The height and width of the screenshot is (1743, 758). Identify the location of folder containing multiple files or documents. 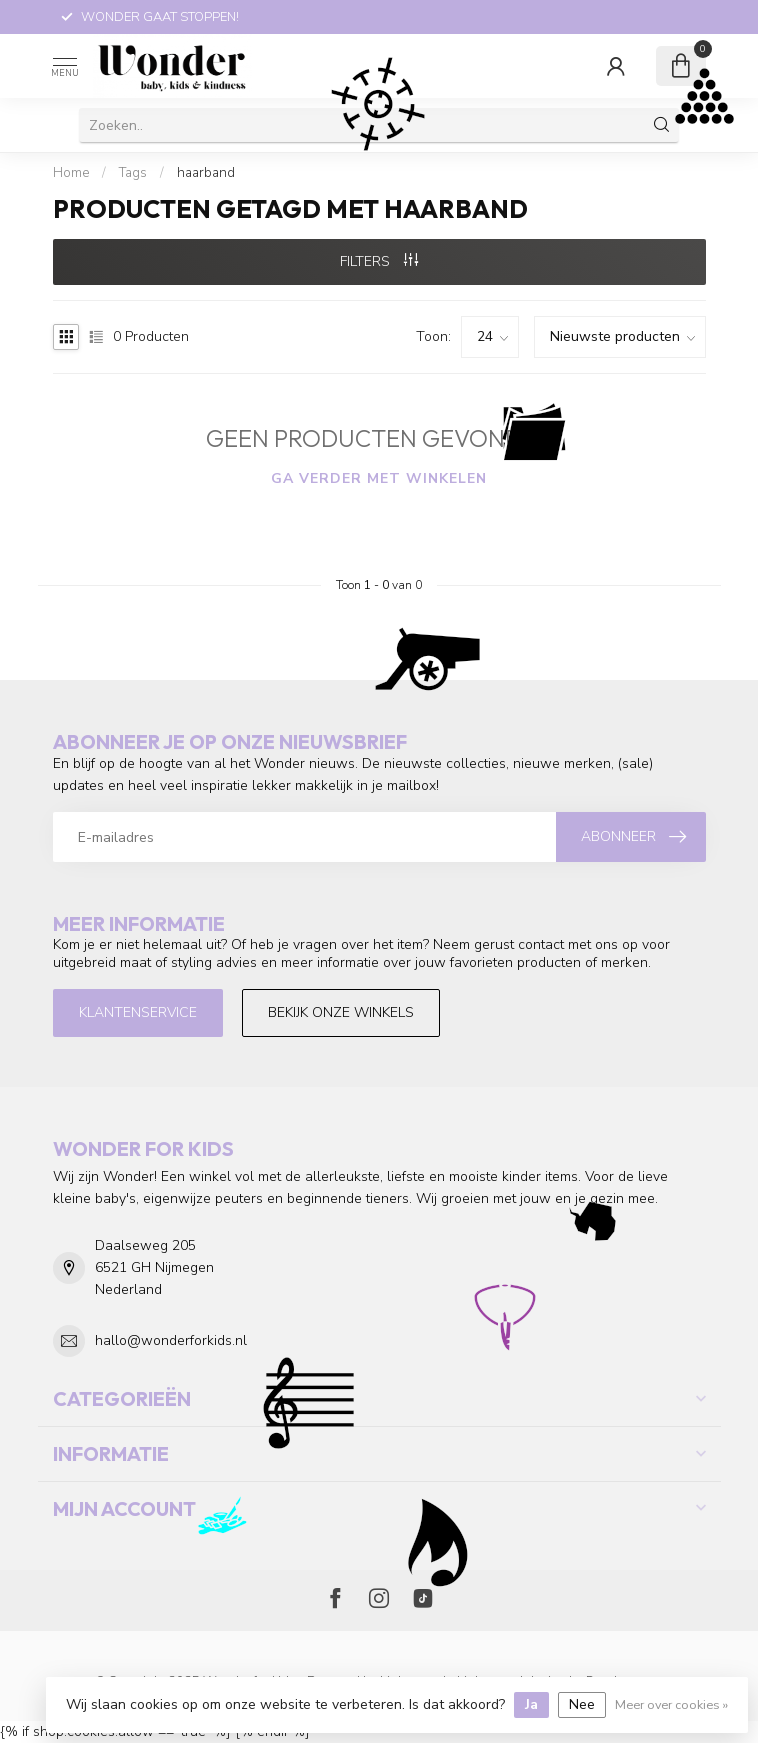
(533, 432).